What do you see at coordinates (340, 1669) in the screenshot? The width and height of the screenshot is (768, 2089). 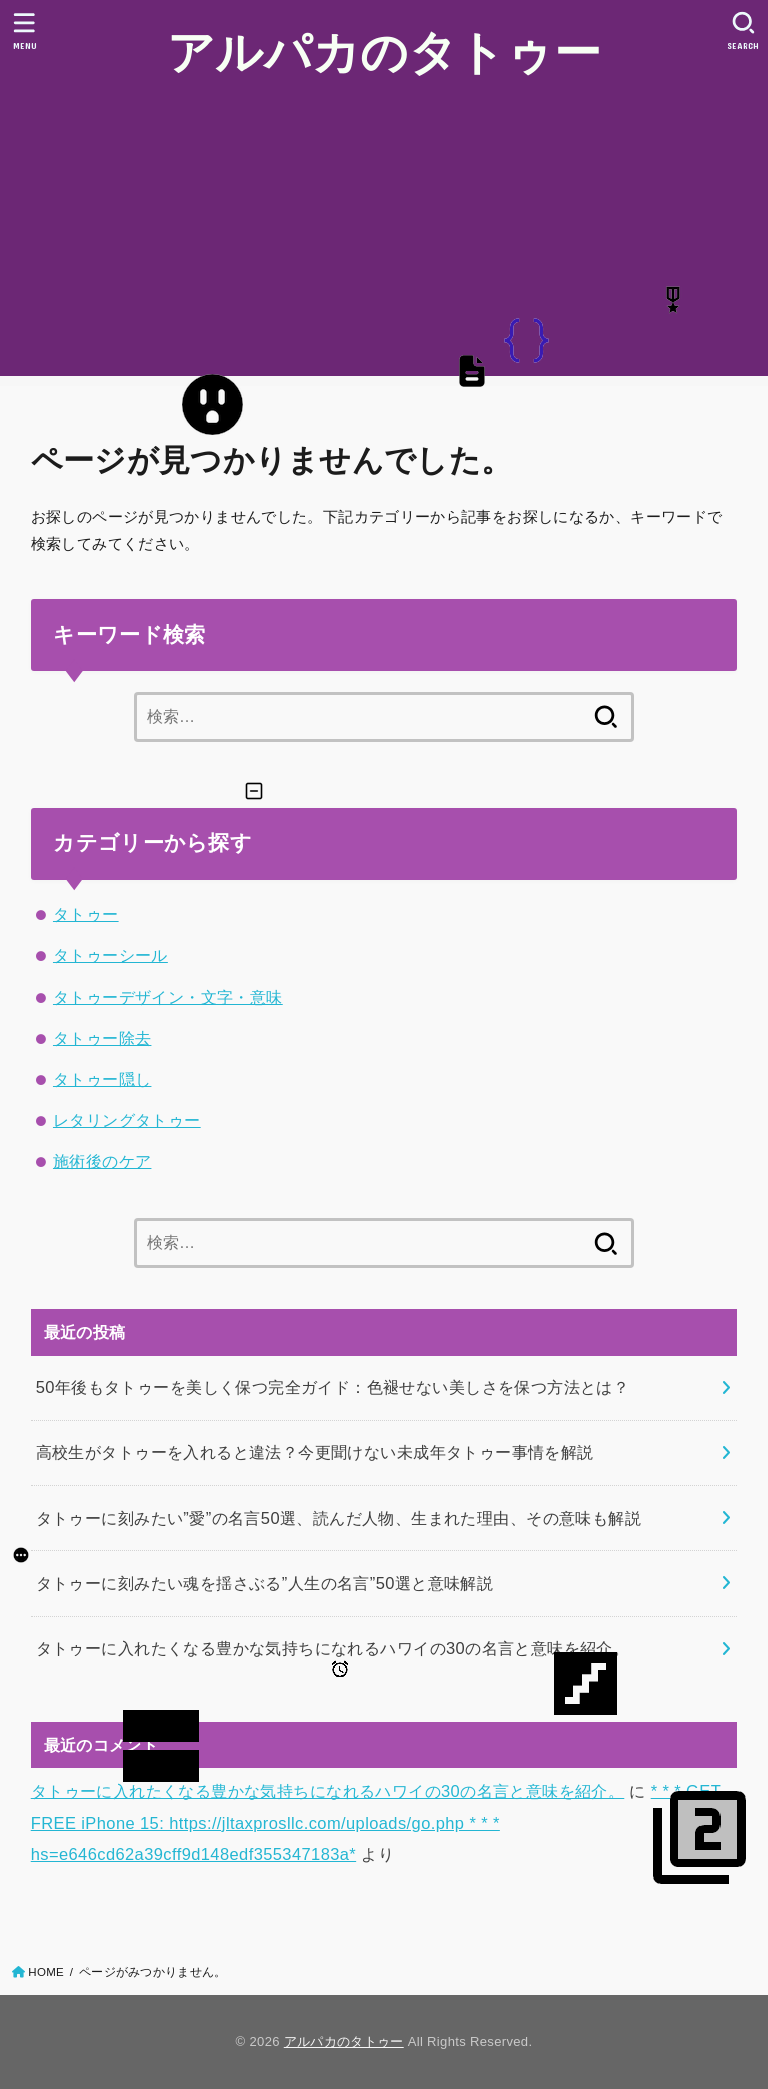 I see `set or manage alarms` at bounding box center [340, 1669].